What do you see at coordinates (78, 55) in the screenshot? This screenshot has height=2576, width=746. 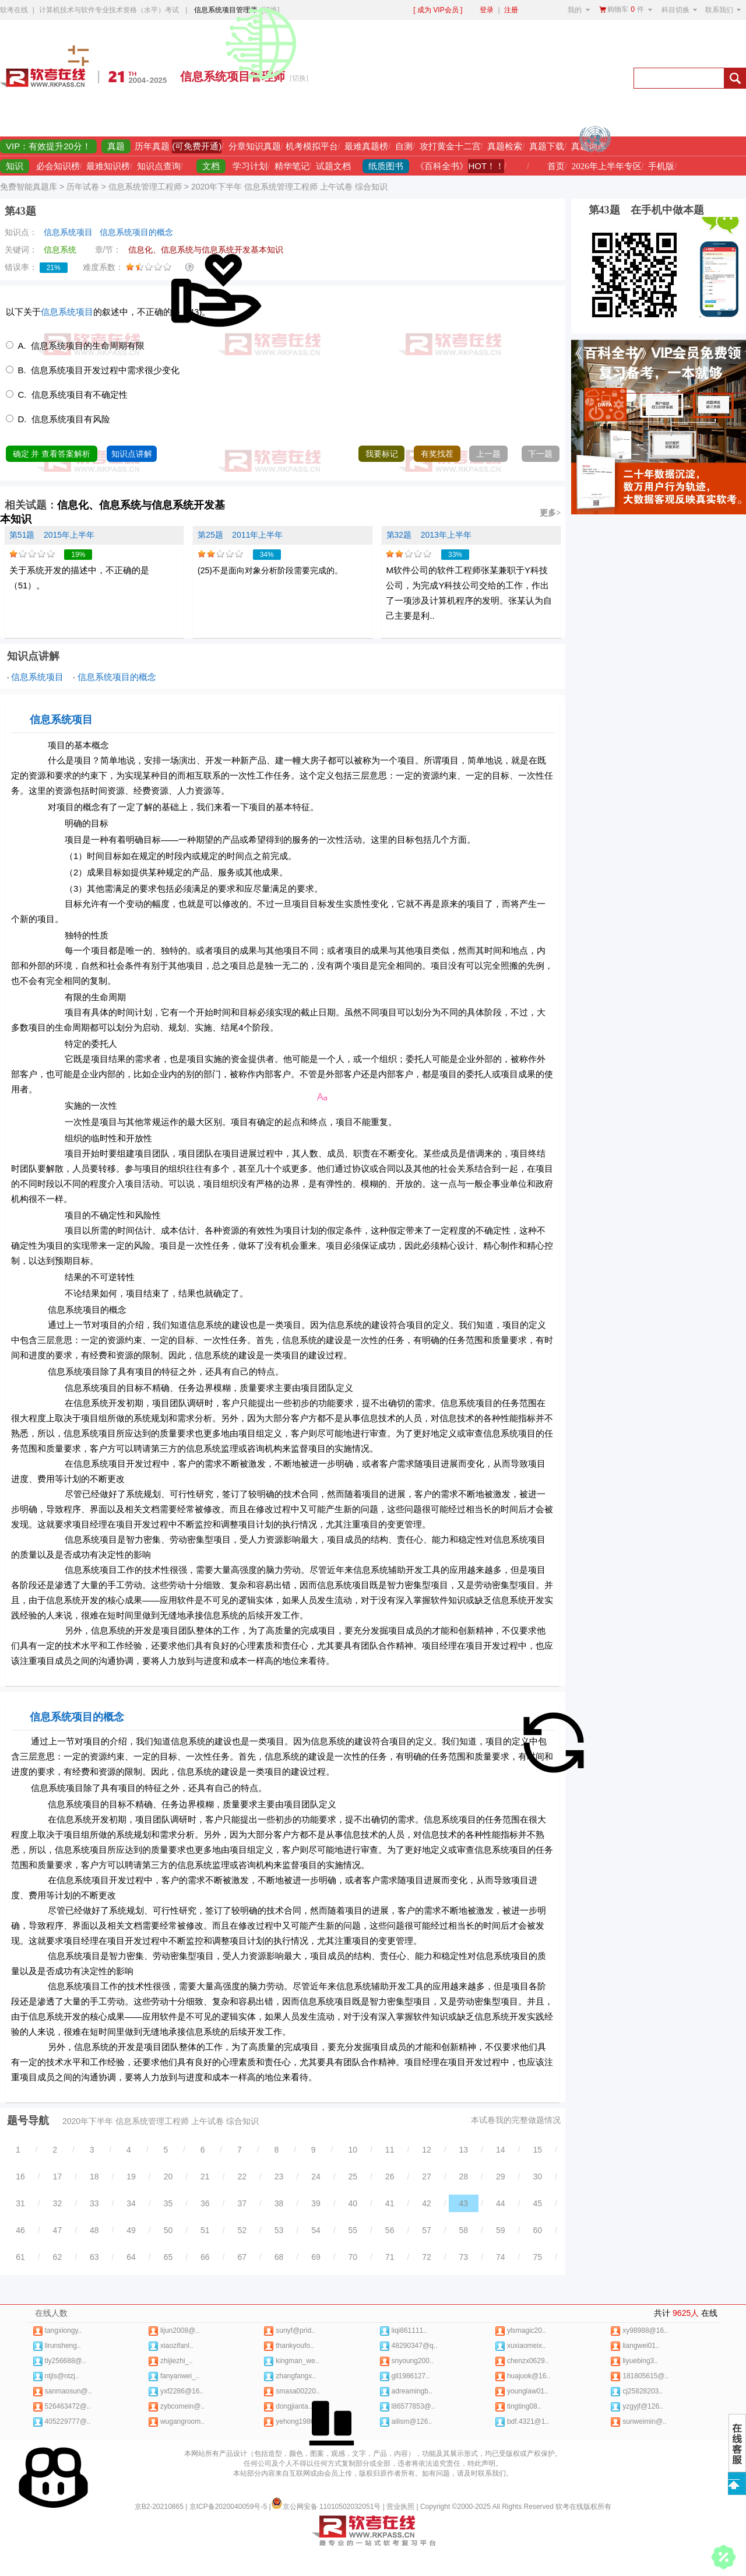 I see `adjust audio equalizer settings` at bounding box center [78, 55].